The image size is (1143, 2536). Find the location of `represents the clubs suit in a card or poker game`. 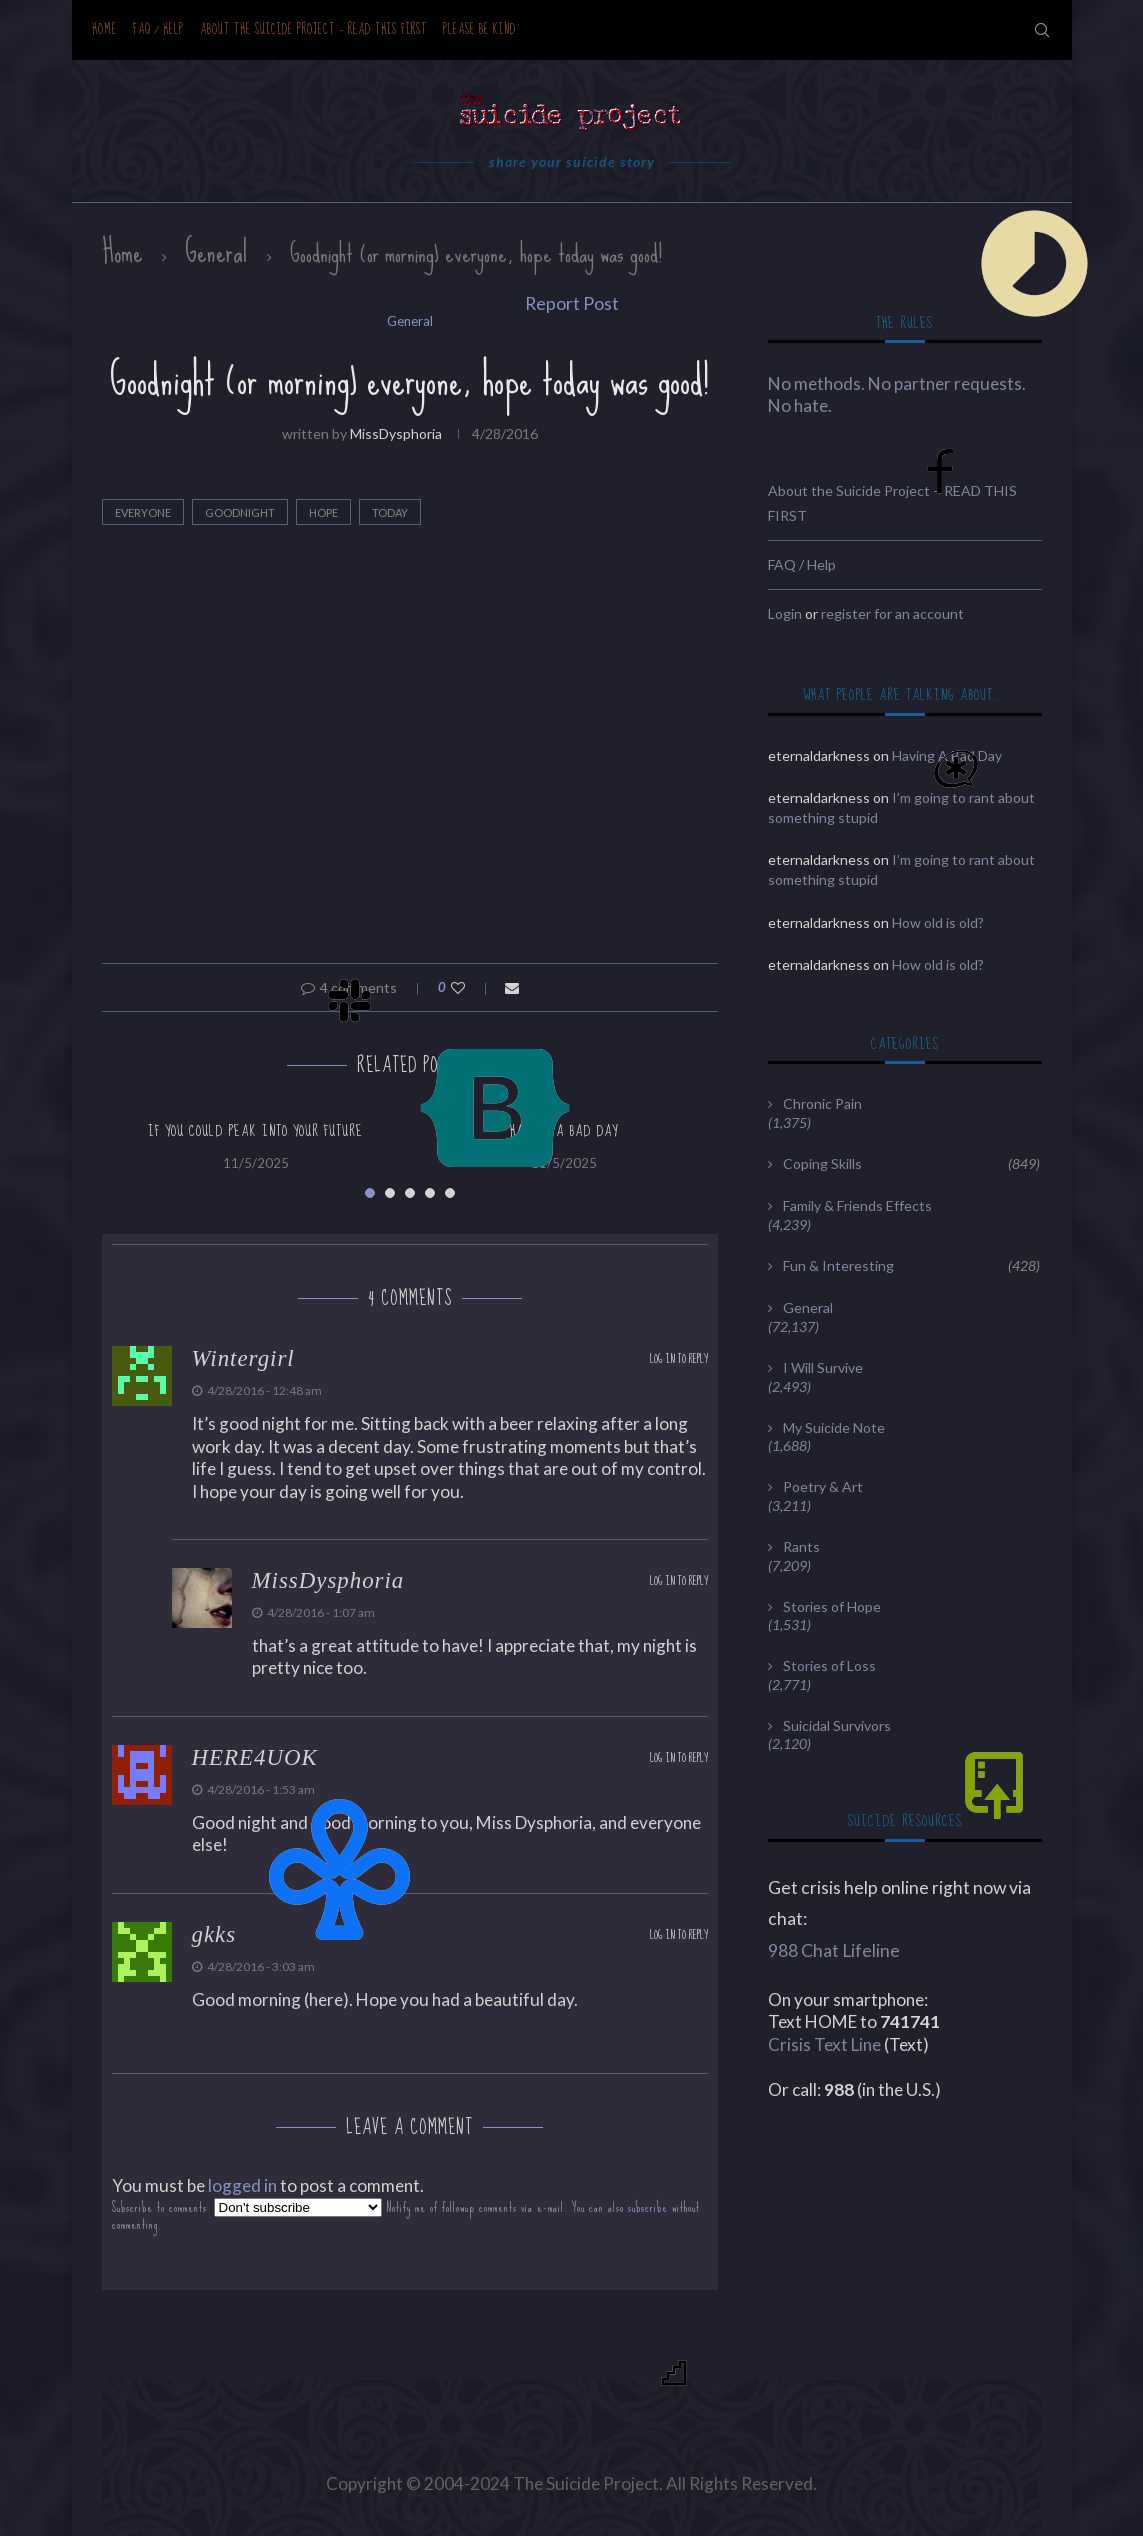

represents the clubs suit in a card or poker game is located at coordinates (339, 1869).